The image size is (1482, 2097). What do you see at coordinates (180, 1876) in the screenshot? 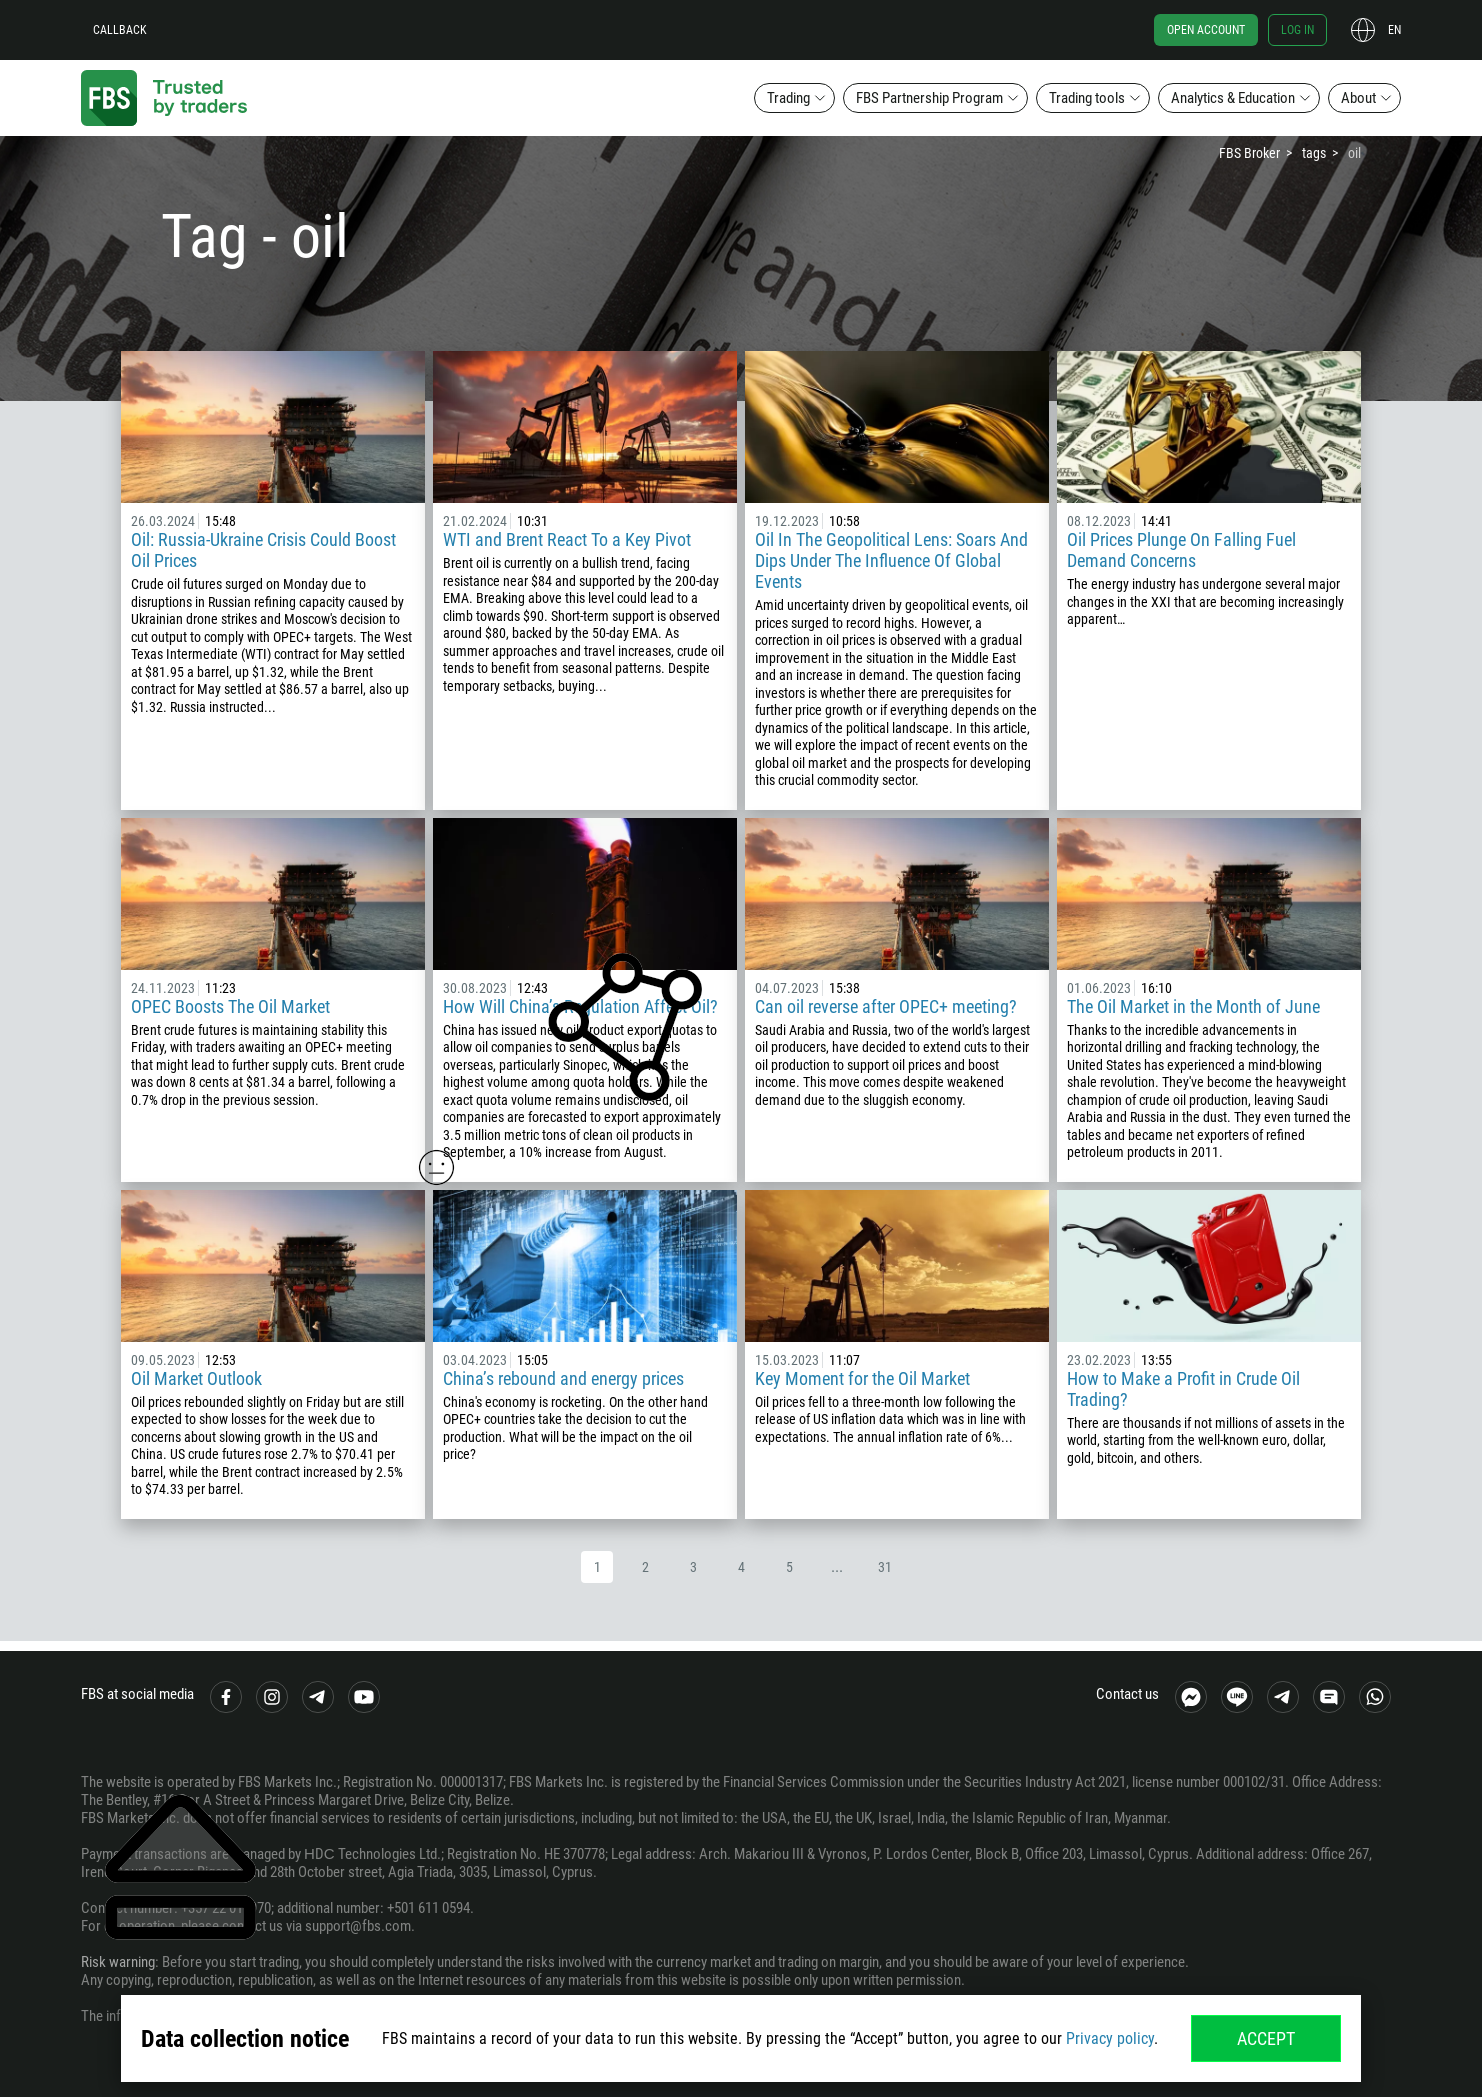
I see `eject media or disc` at bounding box center [180, 1876].